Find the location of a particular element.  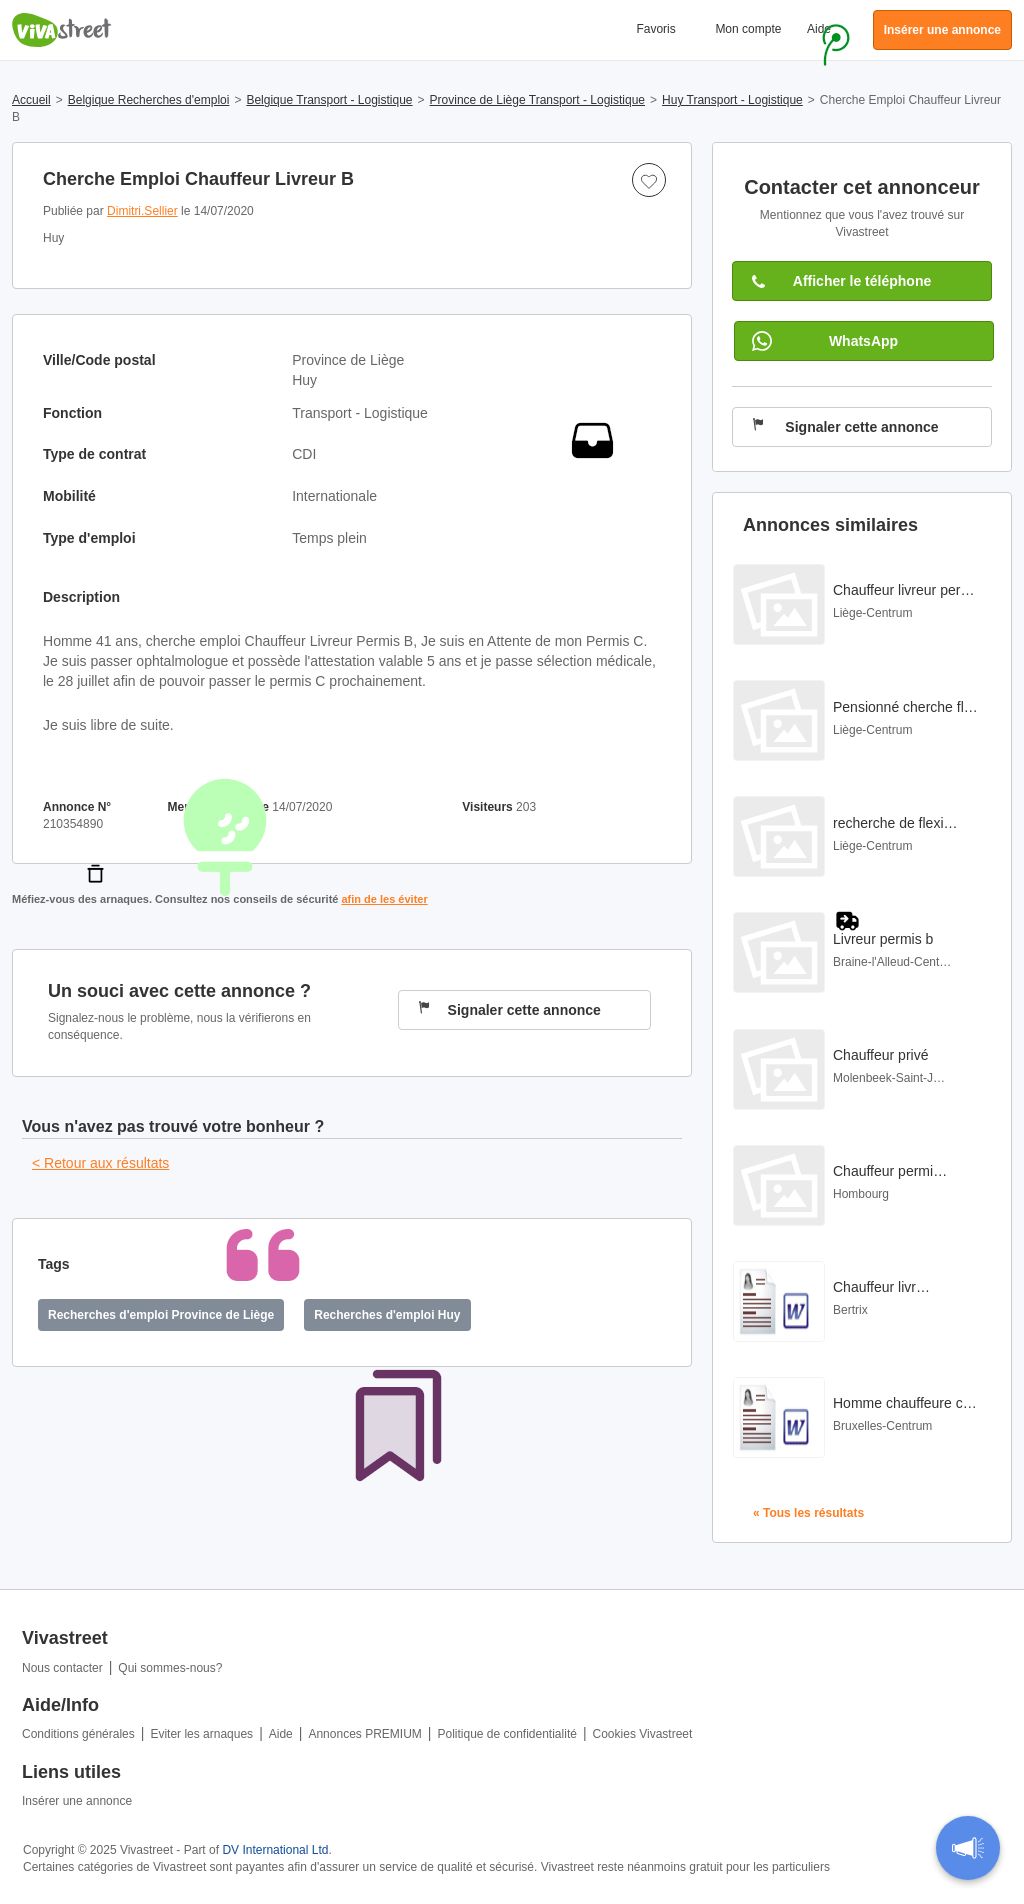

access golf or sports-related features is located at coordinates (225, 834).